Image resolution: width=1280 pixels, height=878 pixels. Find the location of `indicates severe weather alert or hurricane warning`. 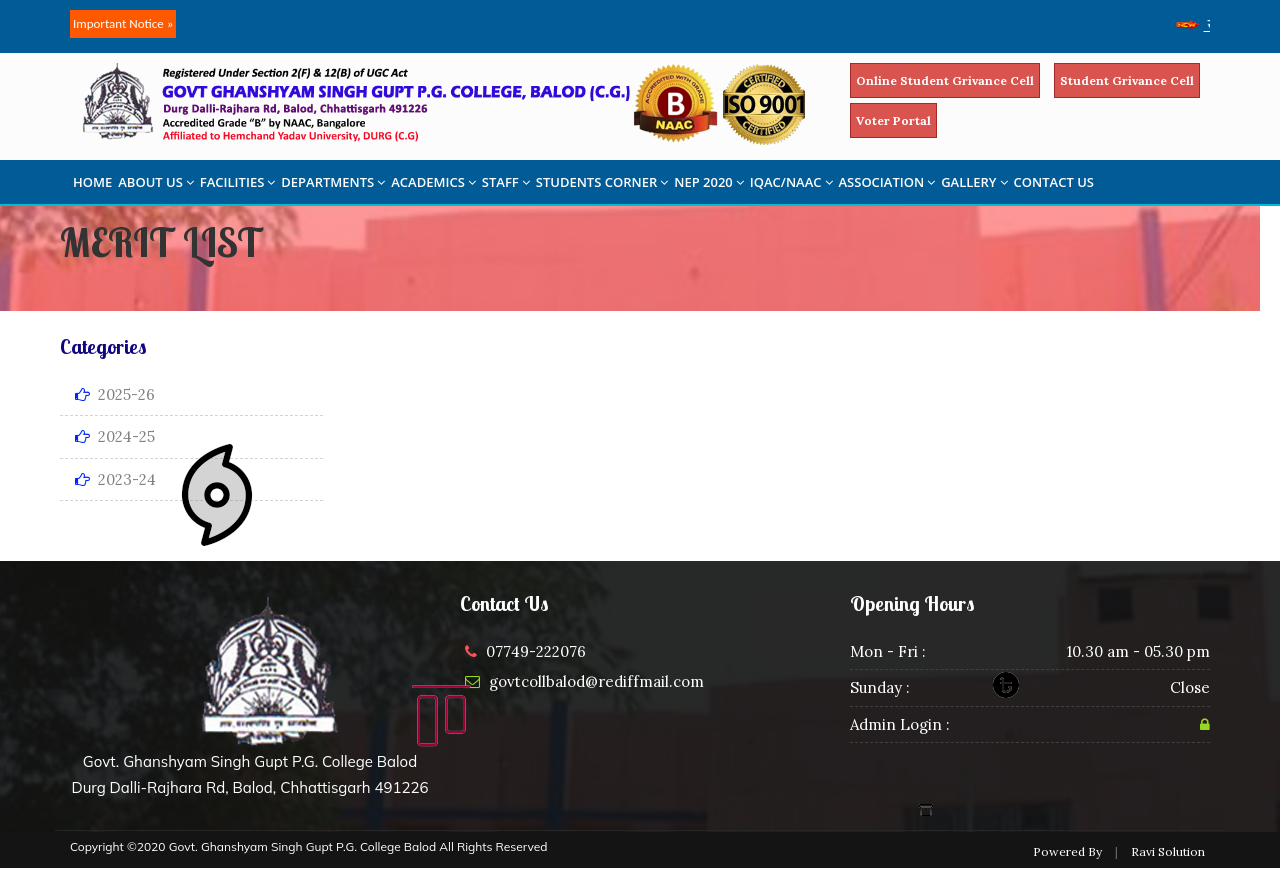

indicates severe weather alert or hurricane warning is located at coordinates (217, 495).